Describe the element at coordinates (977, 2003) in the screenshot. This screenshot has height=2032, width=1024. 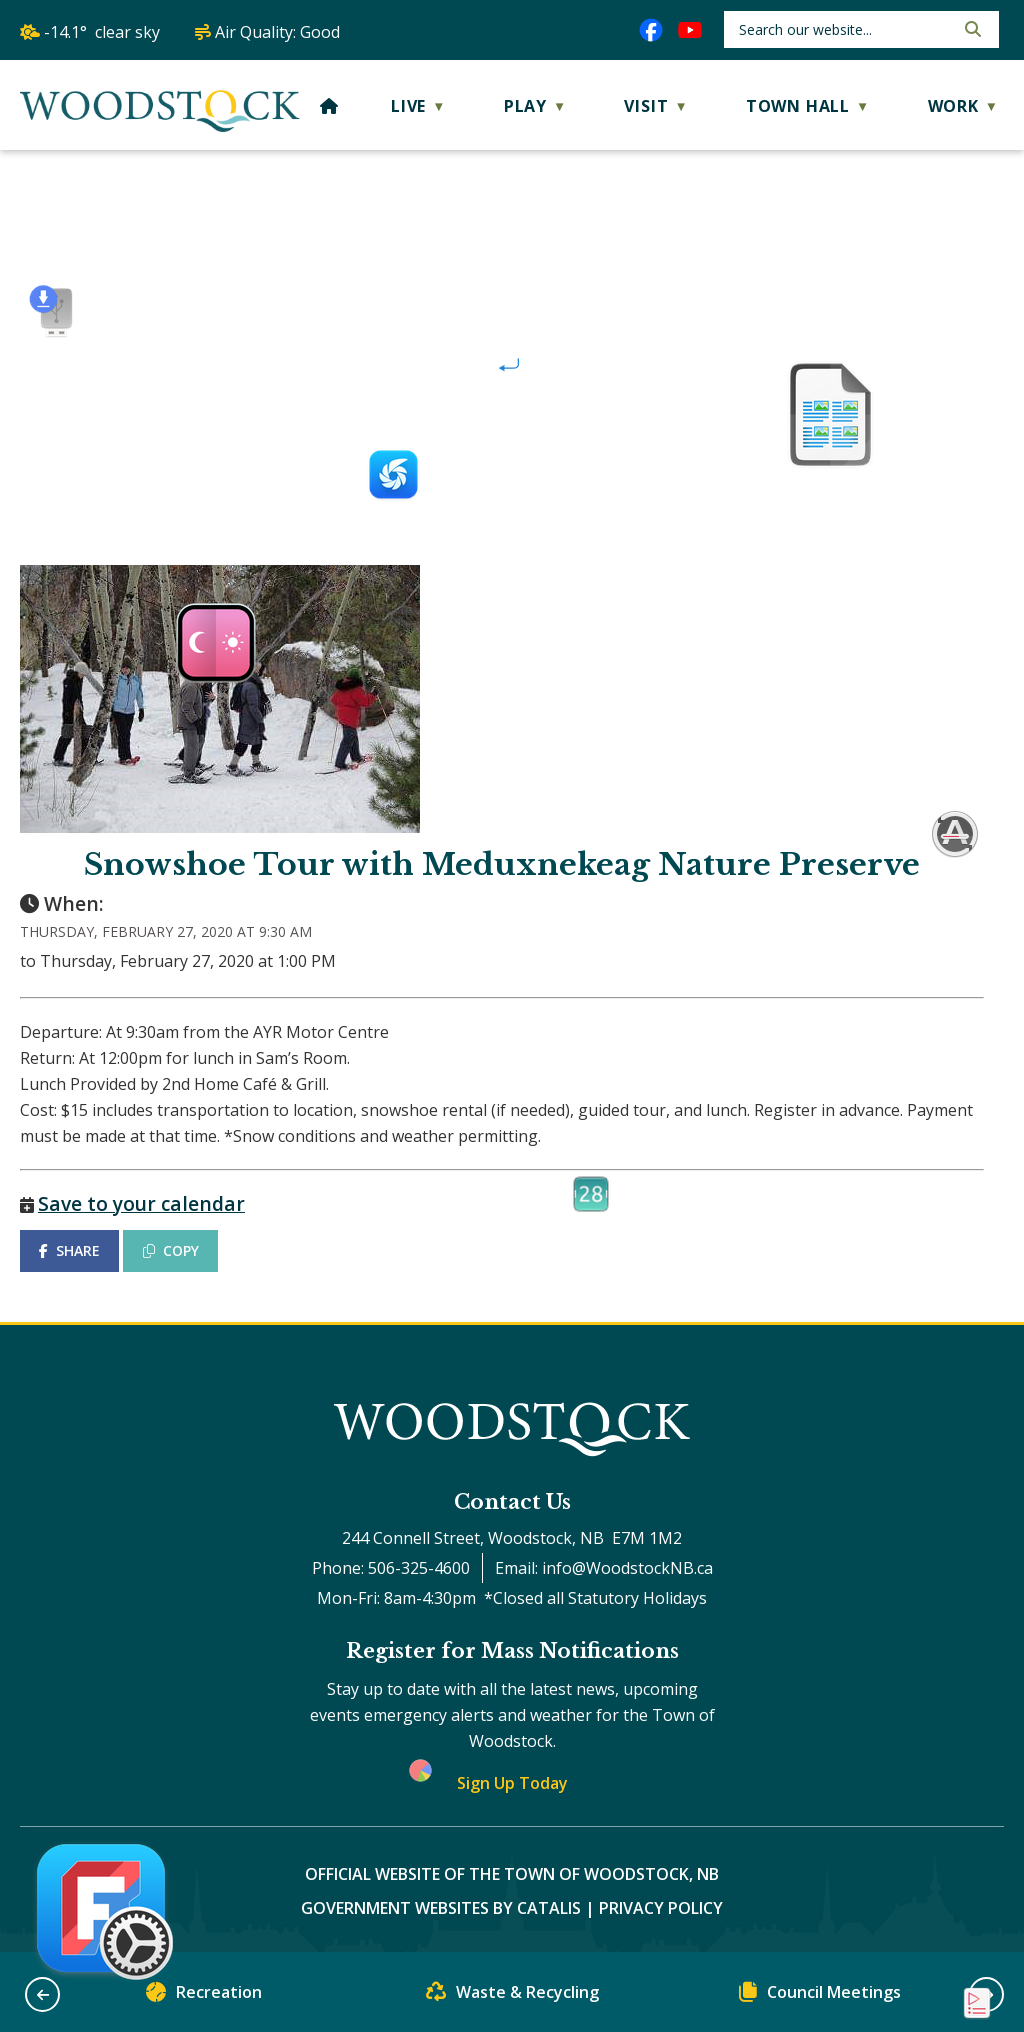
I see `an mpegurl audio playlist file` at that location.